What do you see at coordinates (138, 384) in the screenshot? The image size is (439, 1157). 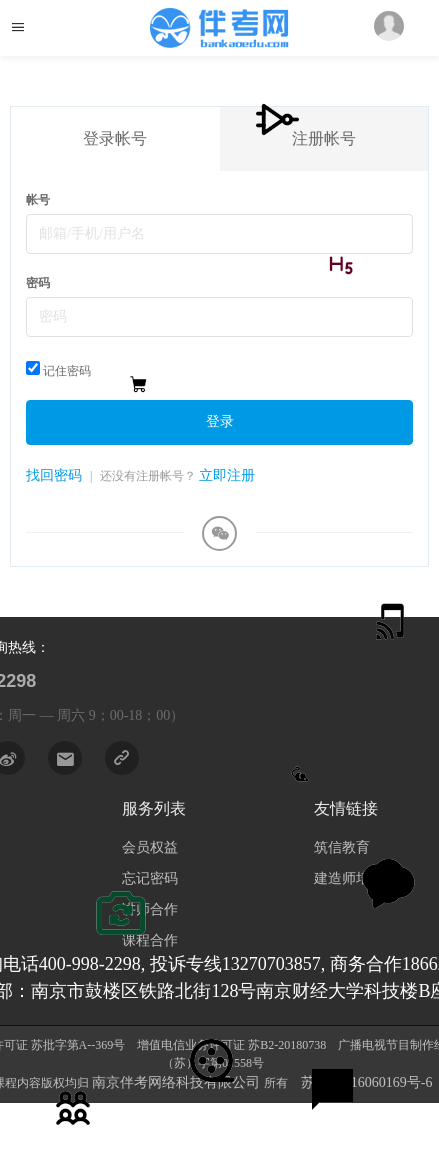 I see `view your shopping cart` at bounding box center [138, 384].